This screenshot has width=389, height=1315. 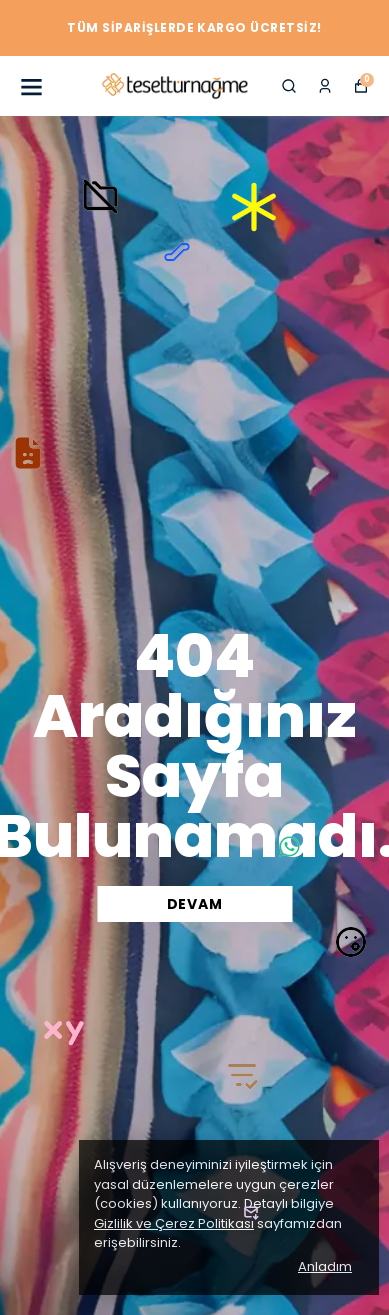 I want to click on filter applied successfully, so click(x=242, y=1075).